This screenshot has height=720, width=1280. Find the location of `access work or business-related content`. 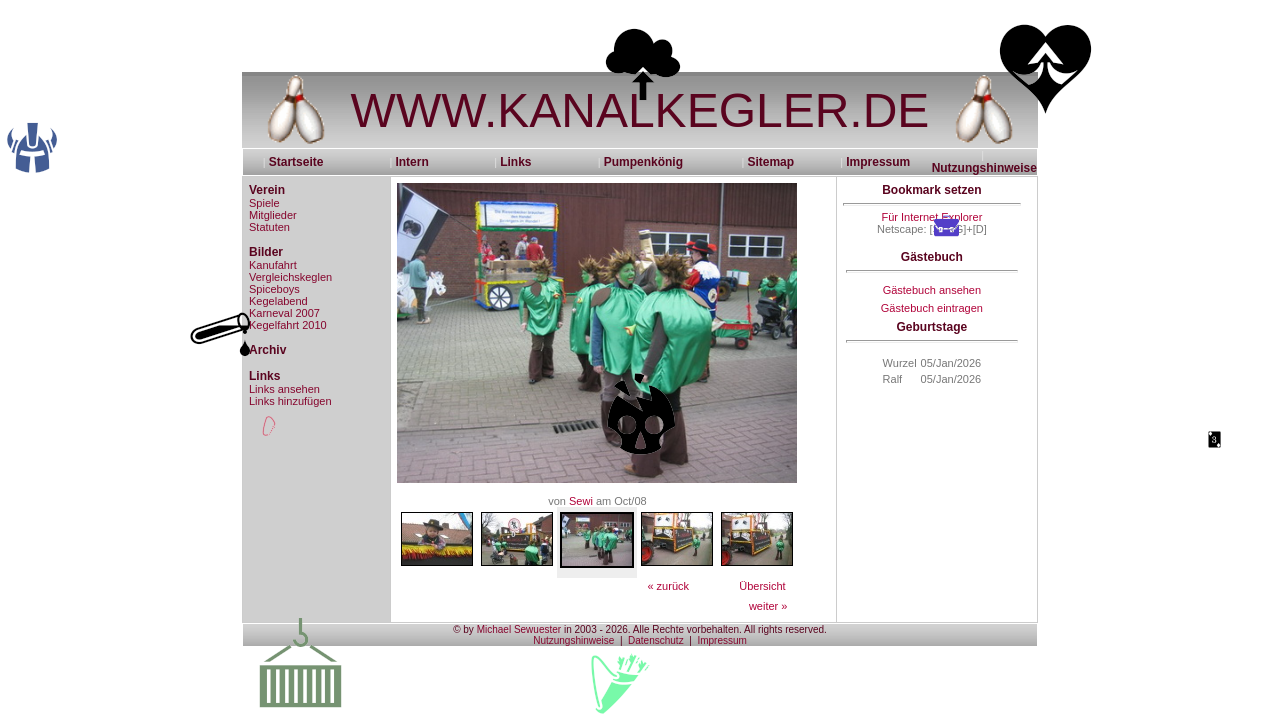

access work or business-related content is located at coordinates (946, 226).